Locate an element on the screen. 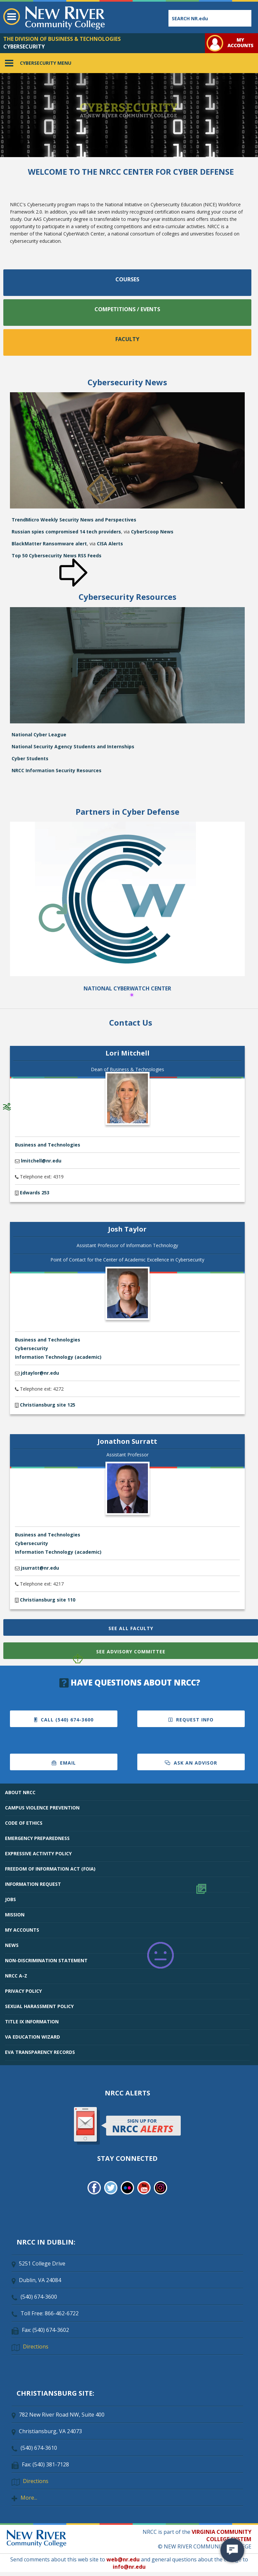  indicates swimming pool or aquatic facilities nearby is located at coordinates (7, 1107).